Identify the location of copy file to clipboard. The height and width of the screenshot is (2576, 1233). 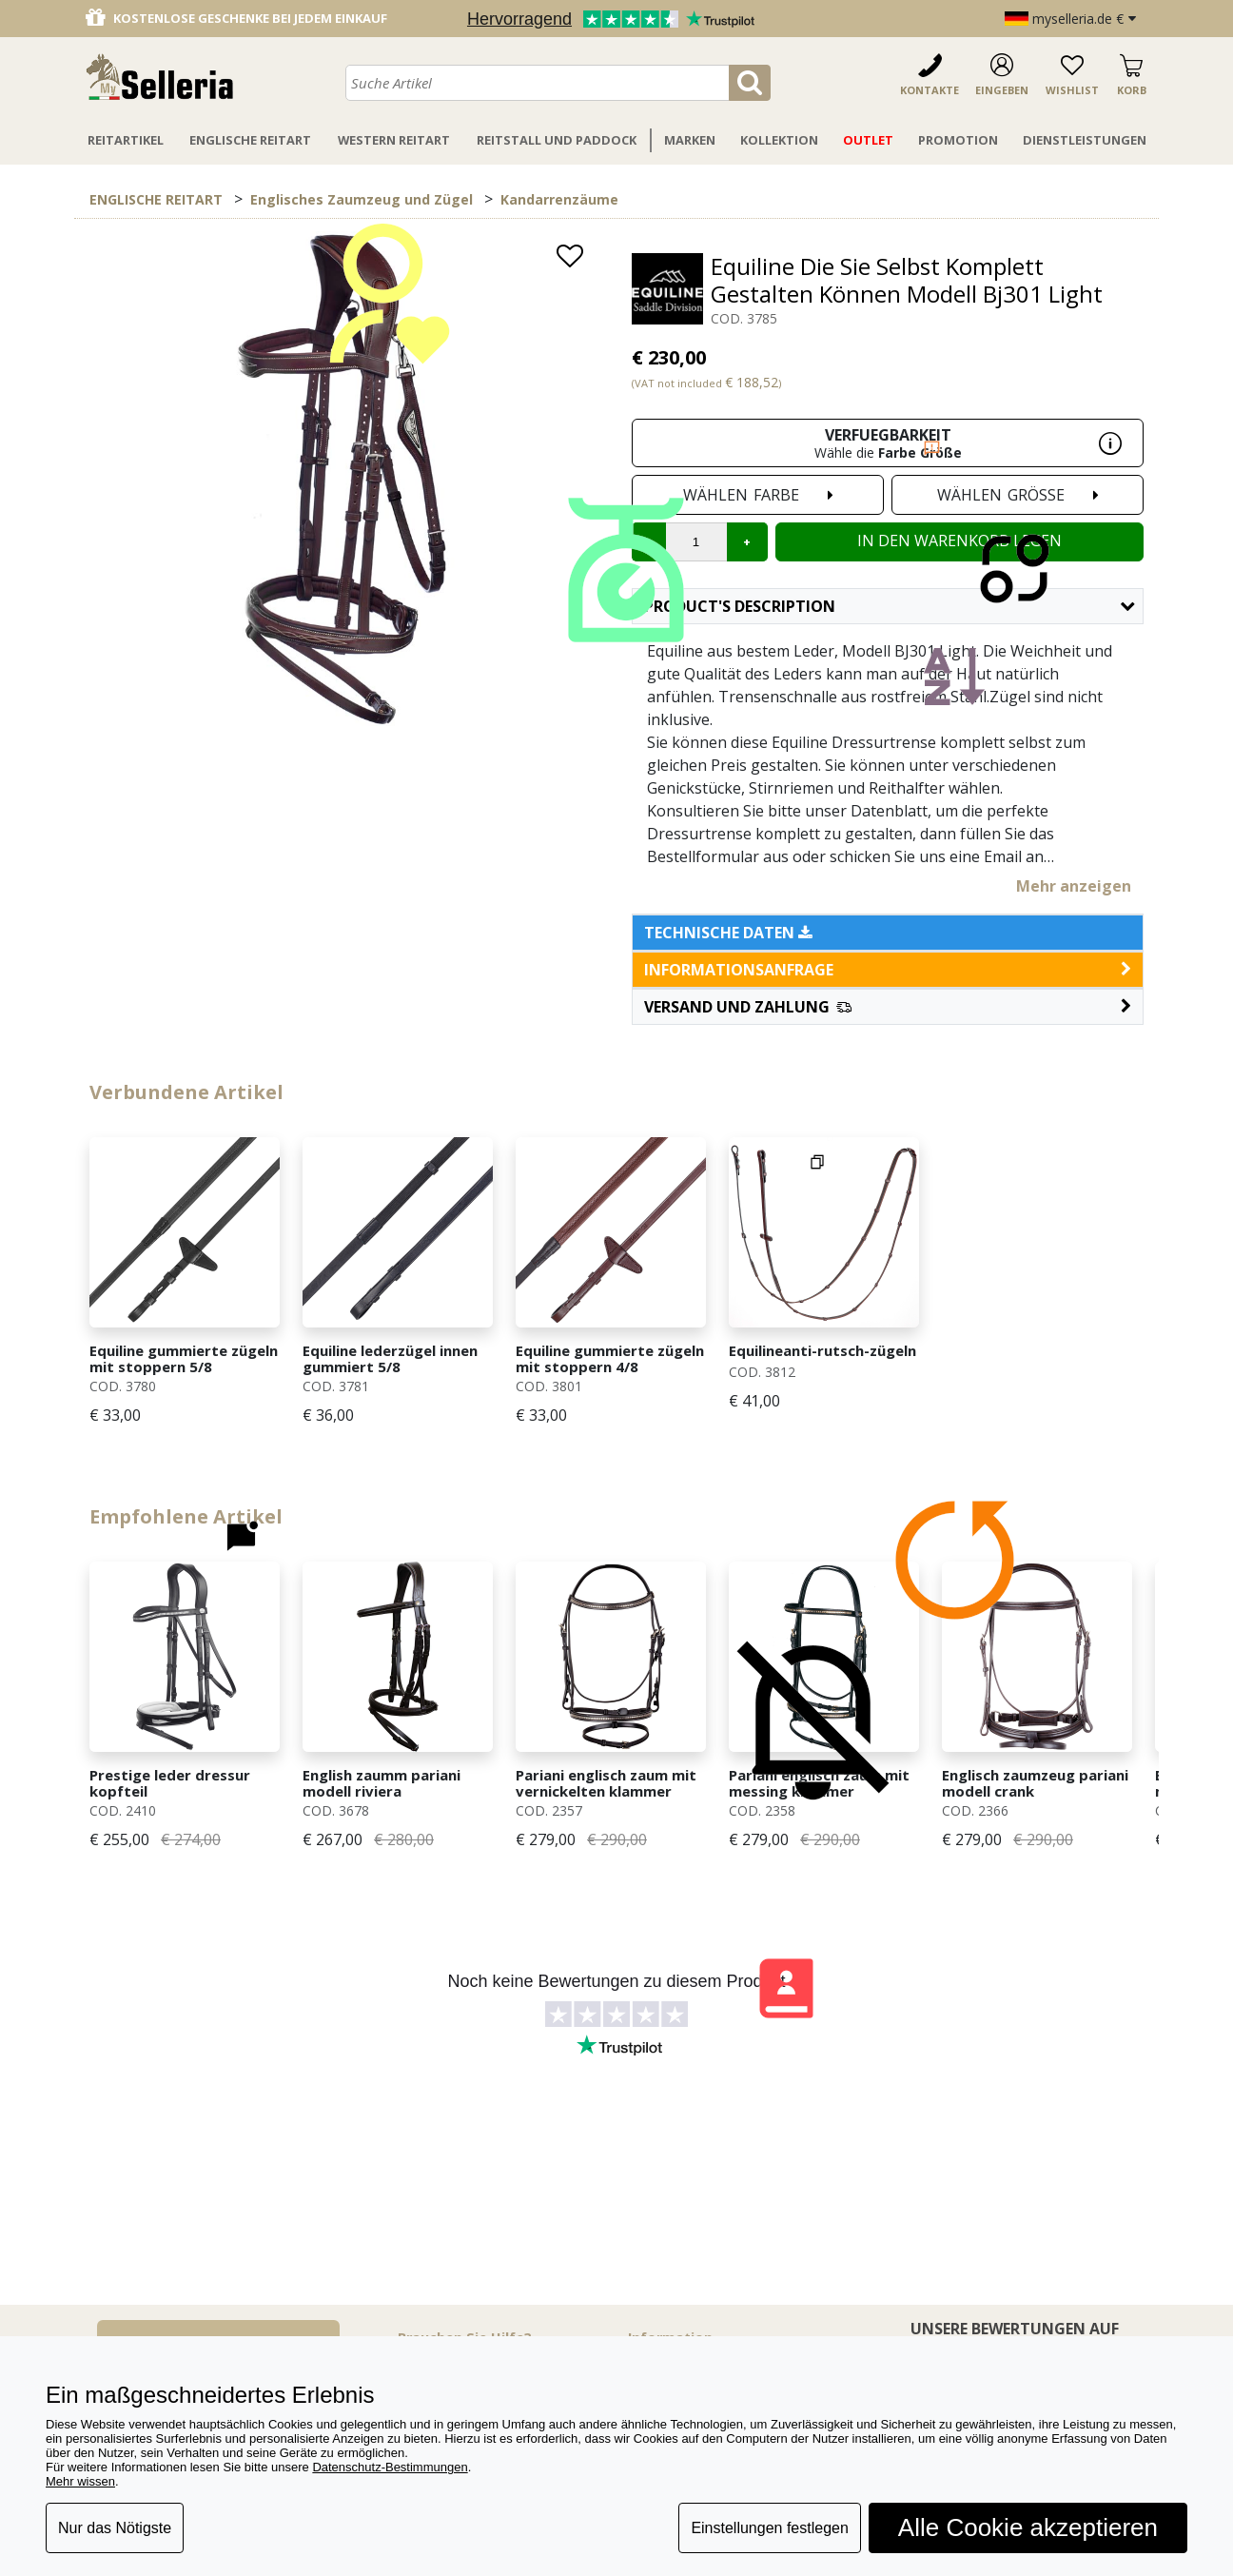
(817, 1162).